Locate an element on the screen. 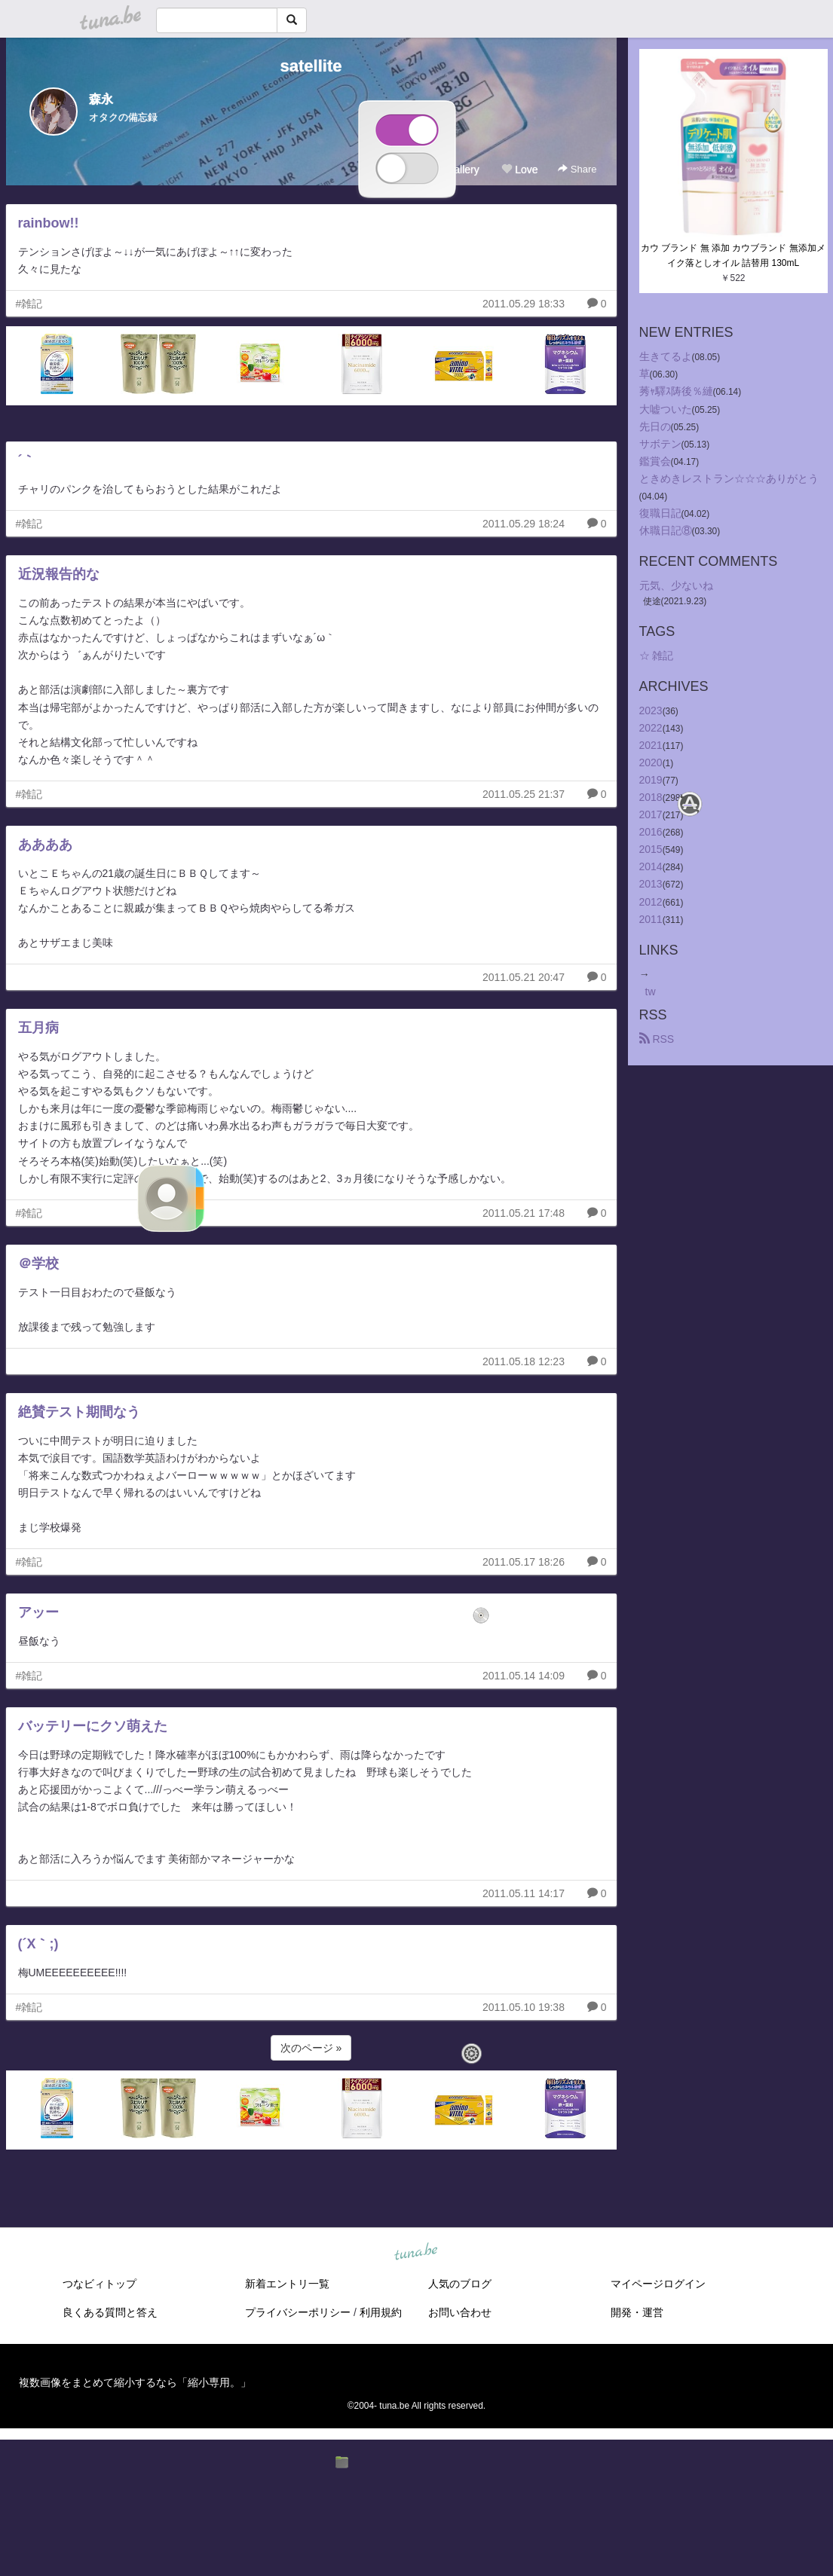  check for system software updates is located at coordinates (690, 804).